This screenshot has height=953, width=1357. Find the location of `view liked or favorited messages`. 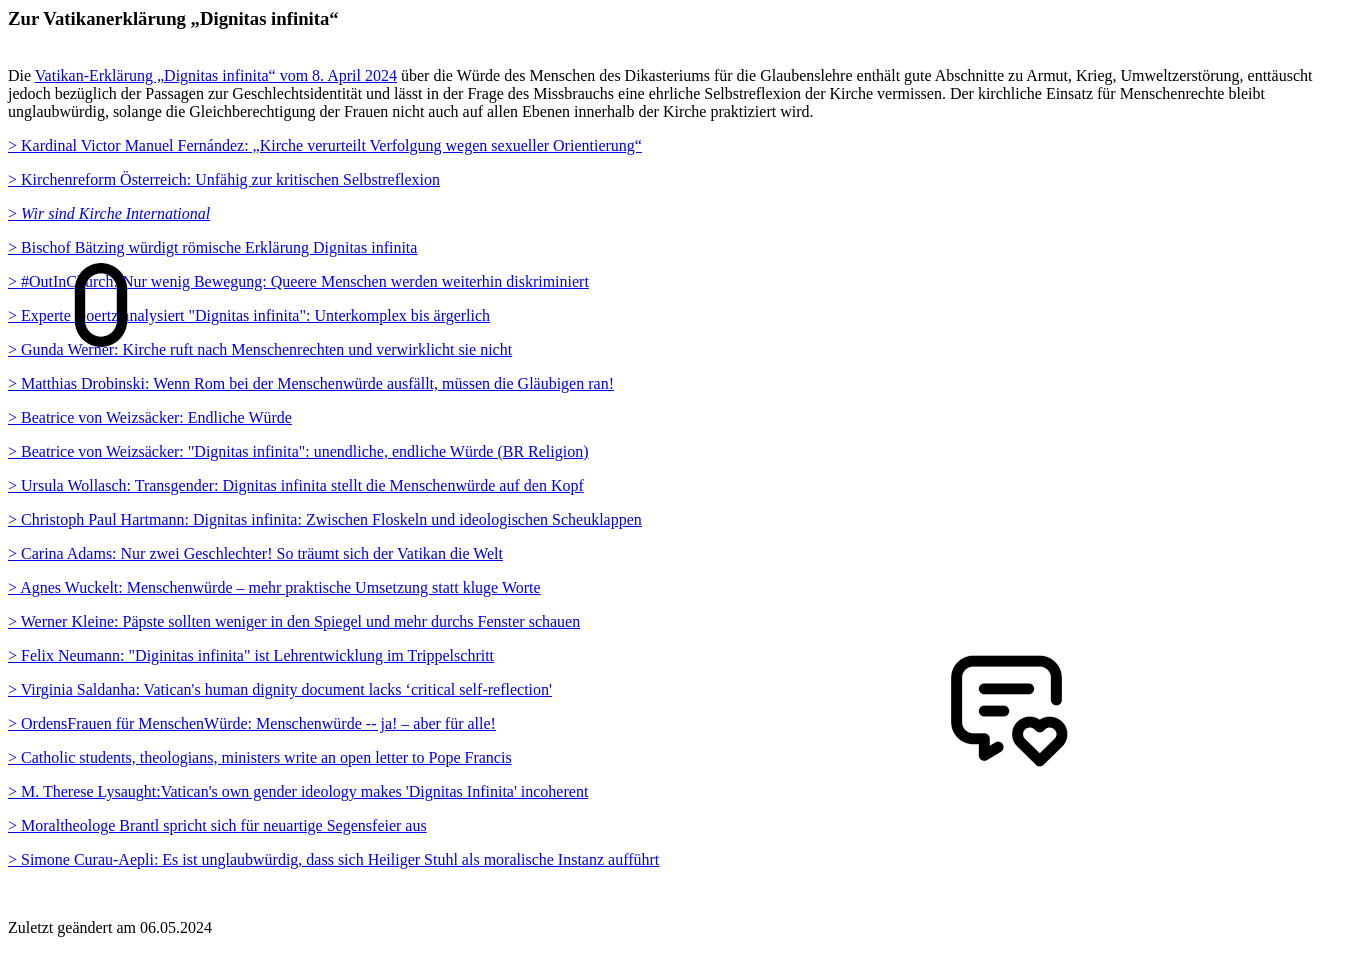

view liked or favorited messages is located at coordinates (1006, 705).